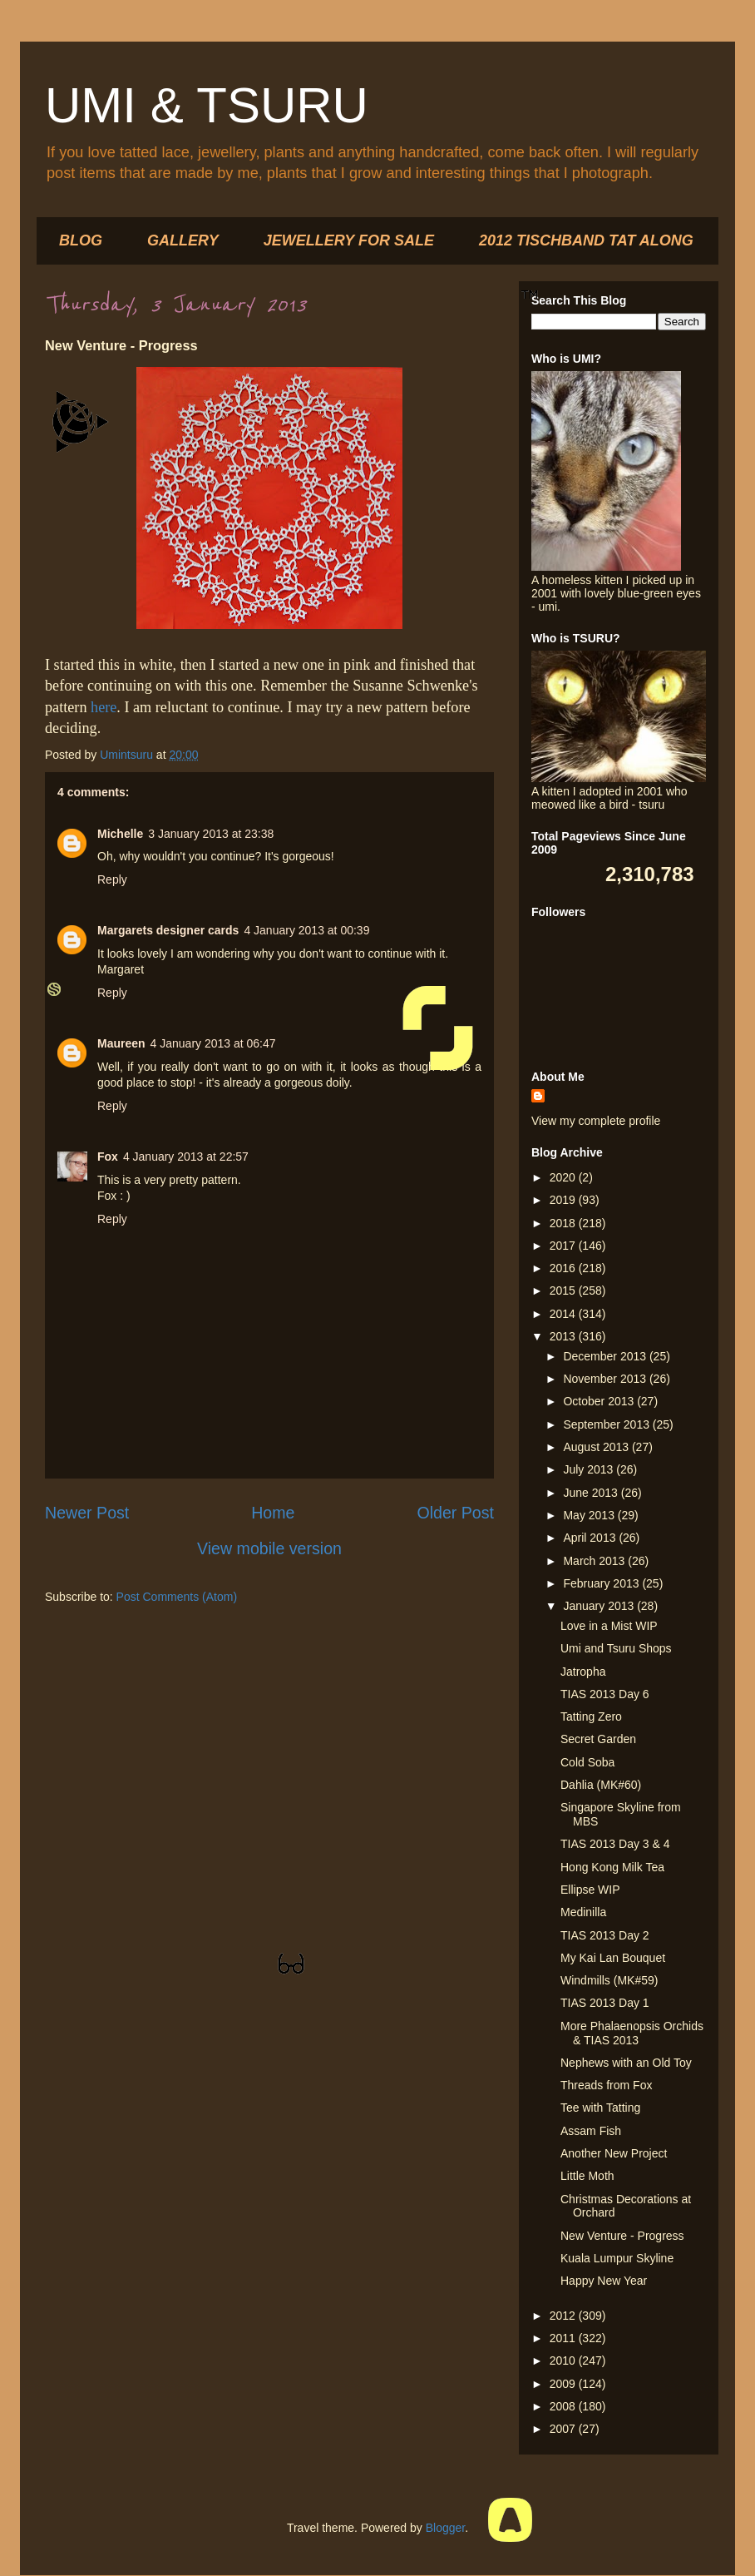 This screenshot has height=2576, width=755. Describe the element at coordinates (437, 1028) in the screenshot. I see `shutterstock logo` at that location.